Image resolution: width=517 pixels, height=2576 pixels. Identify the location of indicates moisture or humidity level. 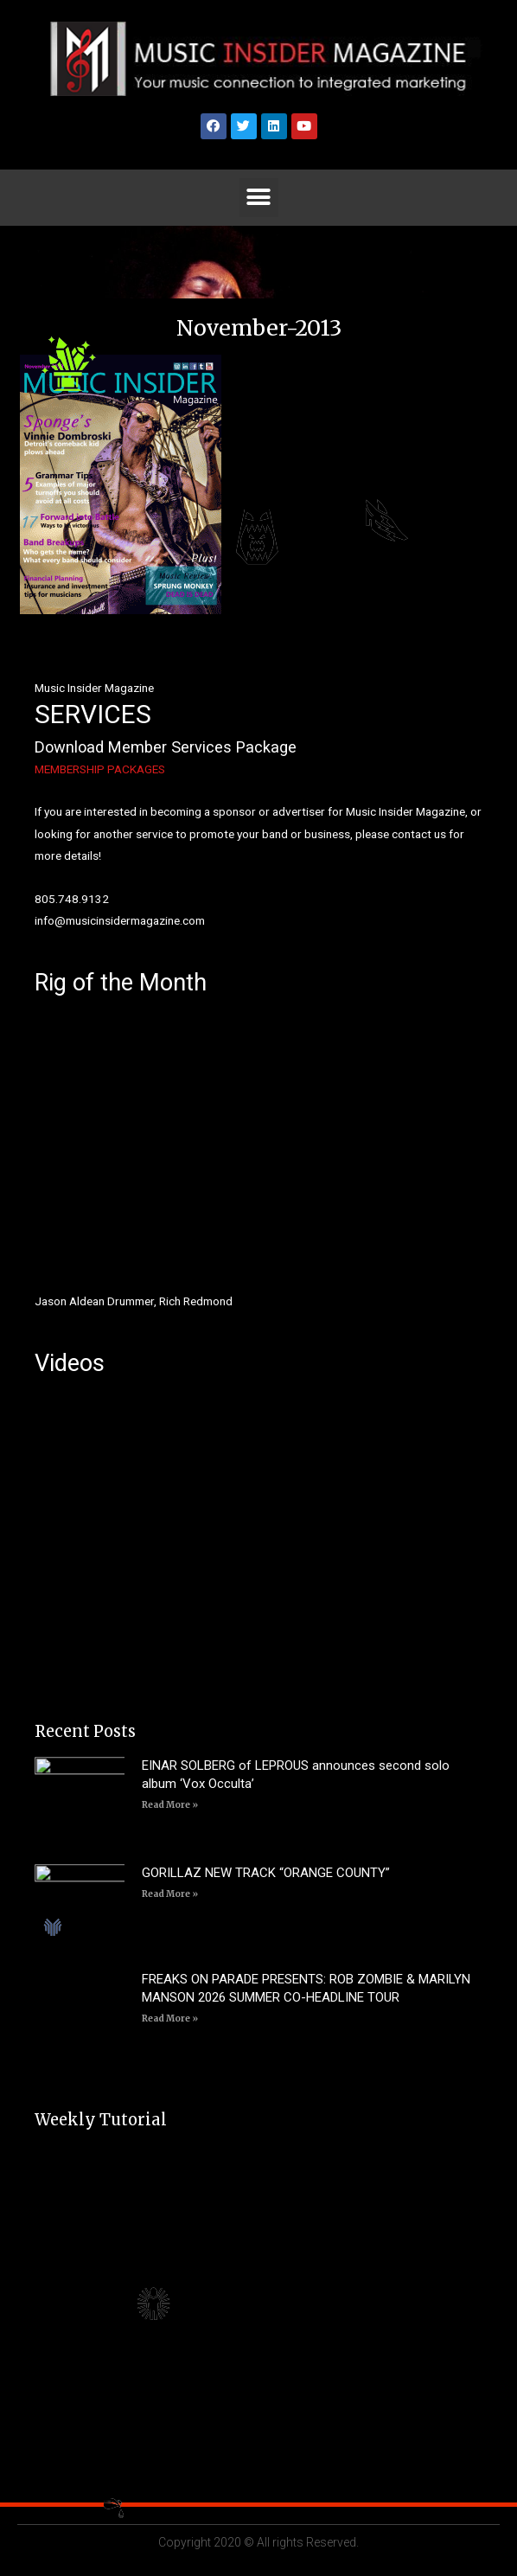
(113, 2508).